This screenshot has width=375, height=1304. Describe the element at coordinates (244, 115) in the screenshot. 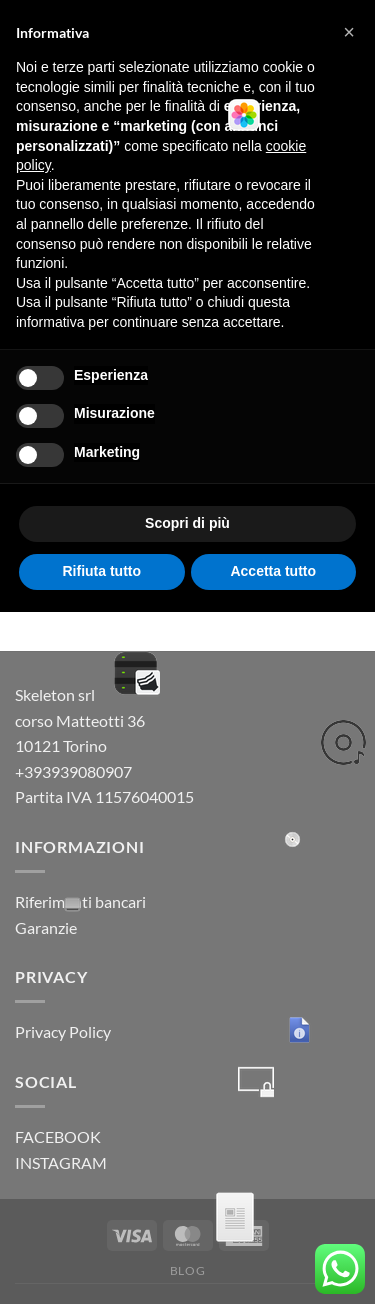

I see `open shotwell photo manager` at that location.